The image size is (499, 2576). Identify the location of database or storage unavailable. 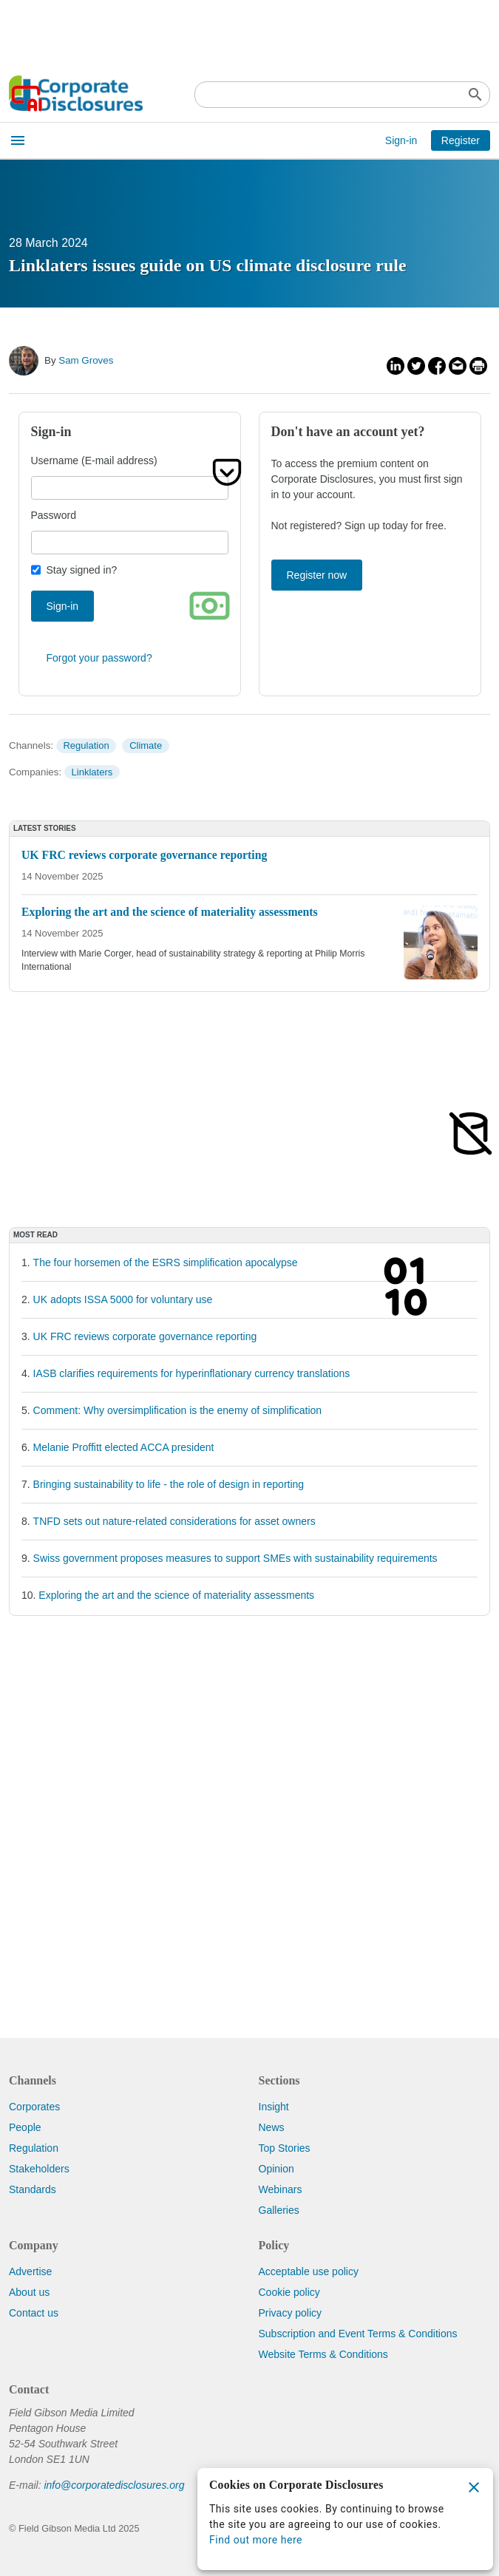
(470, 1133).